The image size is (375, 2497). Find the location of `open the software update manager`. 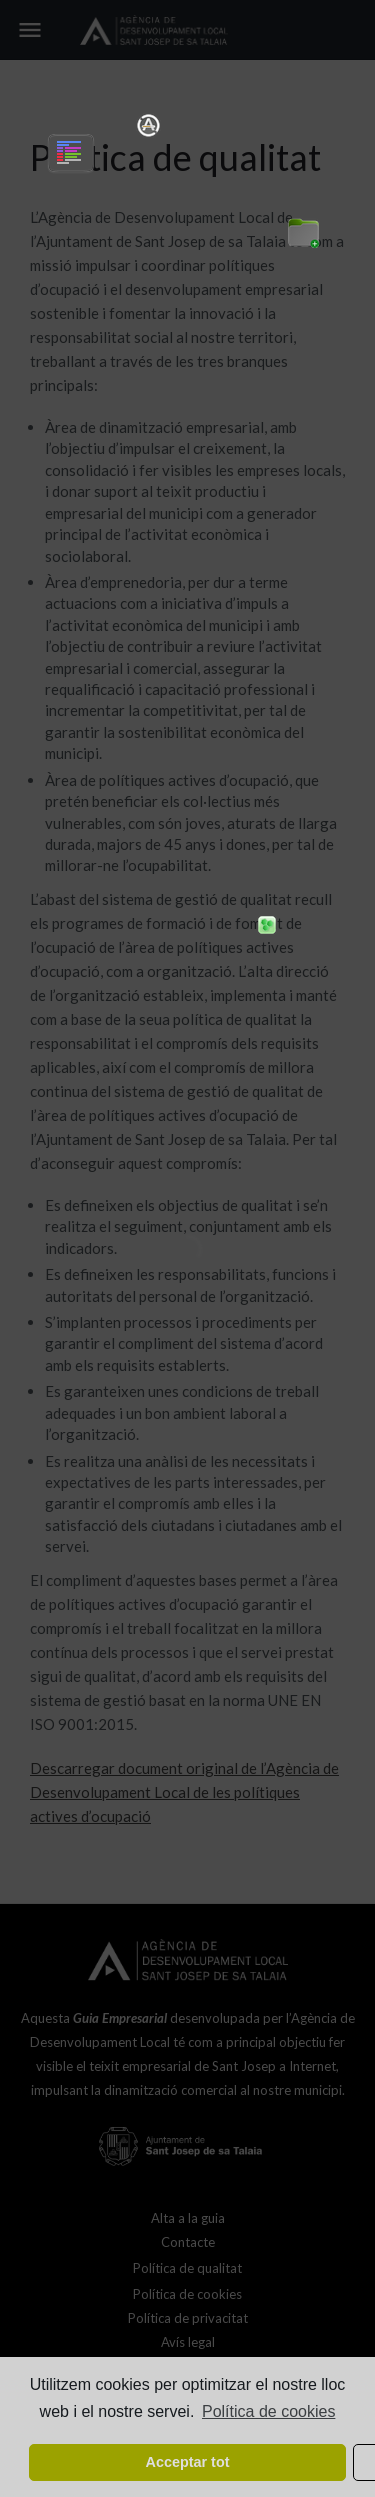

open the software update manager is located at coordinates (148, 125).